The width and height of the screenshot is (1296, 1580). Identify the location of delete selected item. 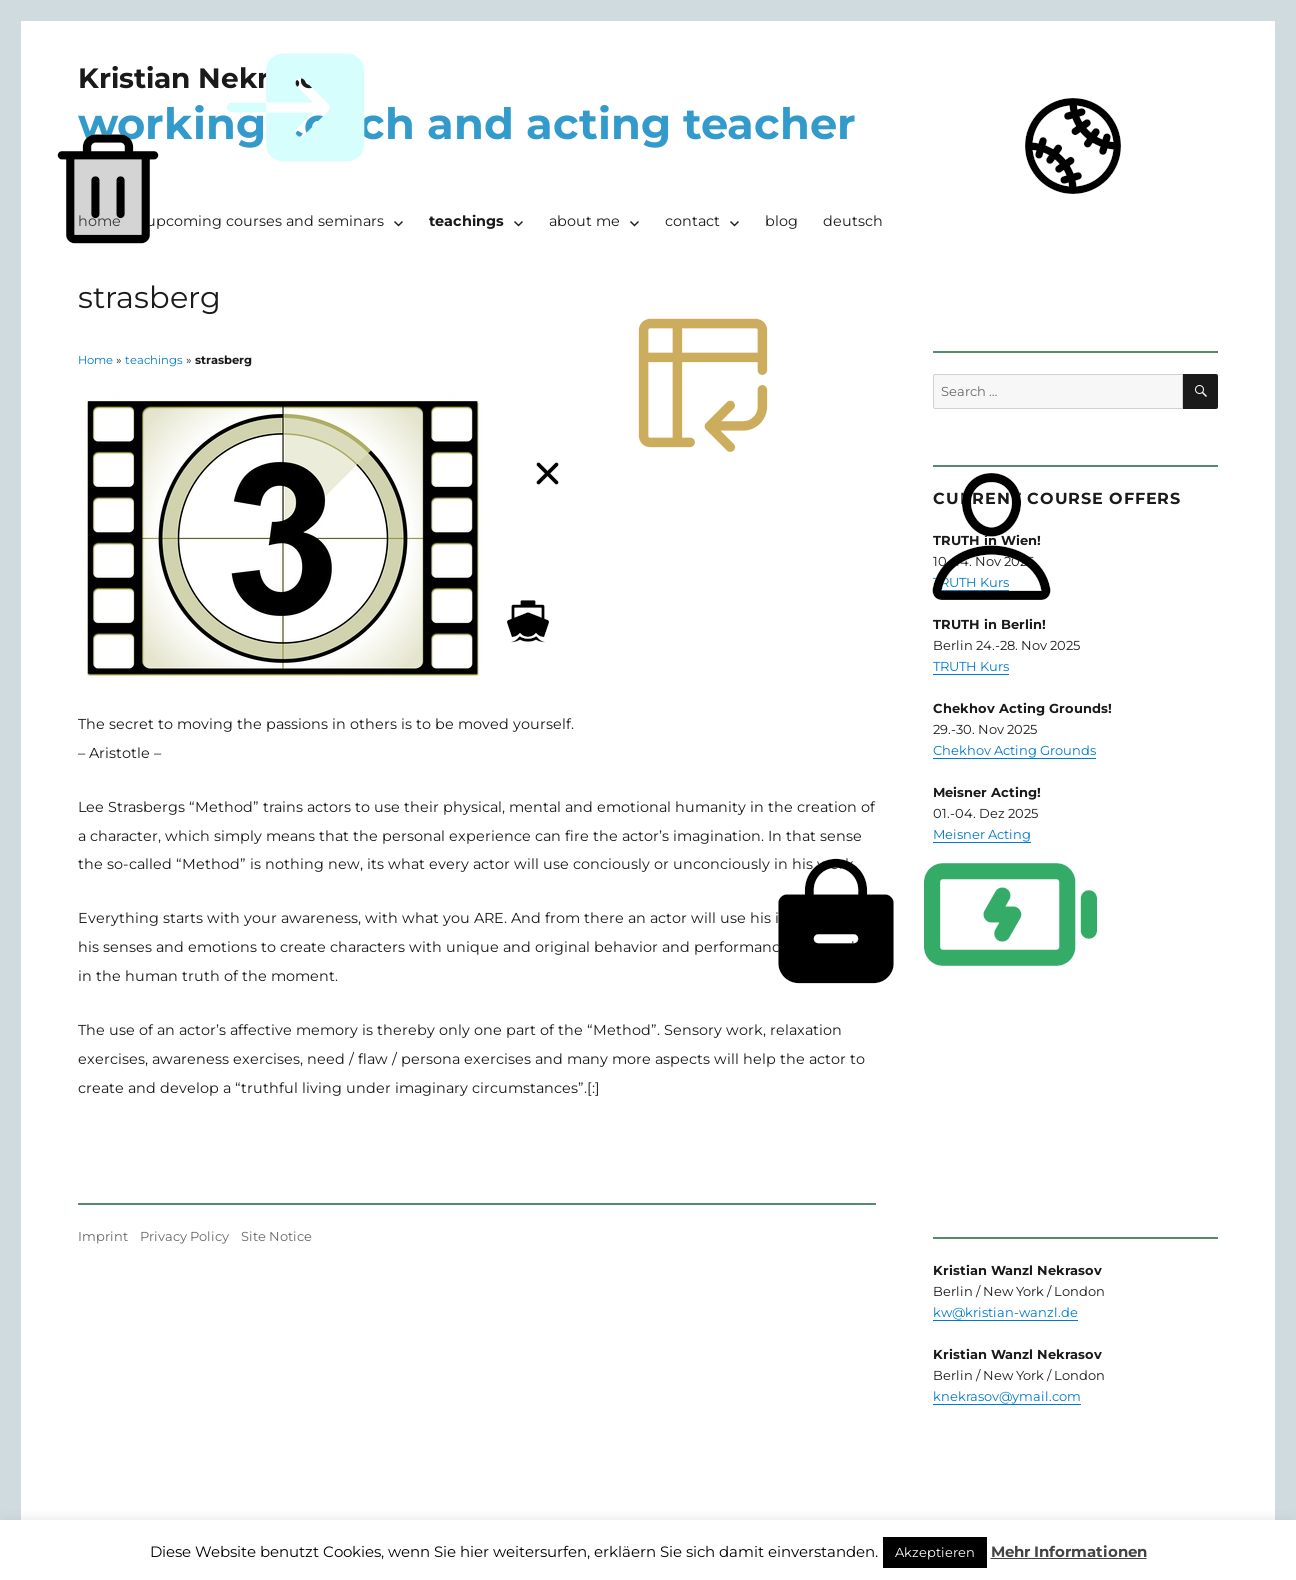
(108, 193).